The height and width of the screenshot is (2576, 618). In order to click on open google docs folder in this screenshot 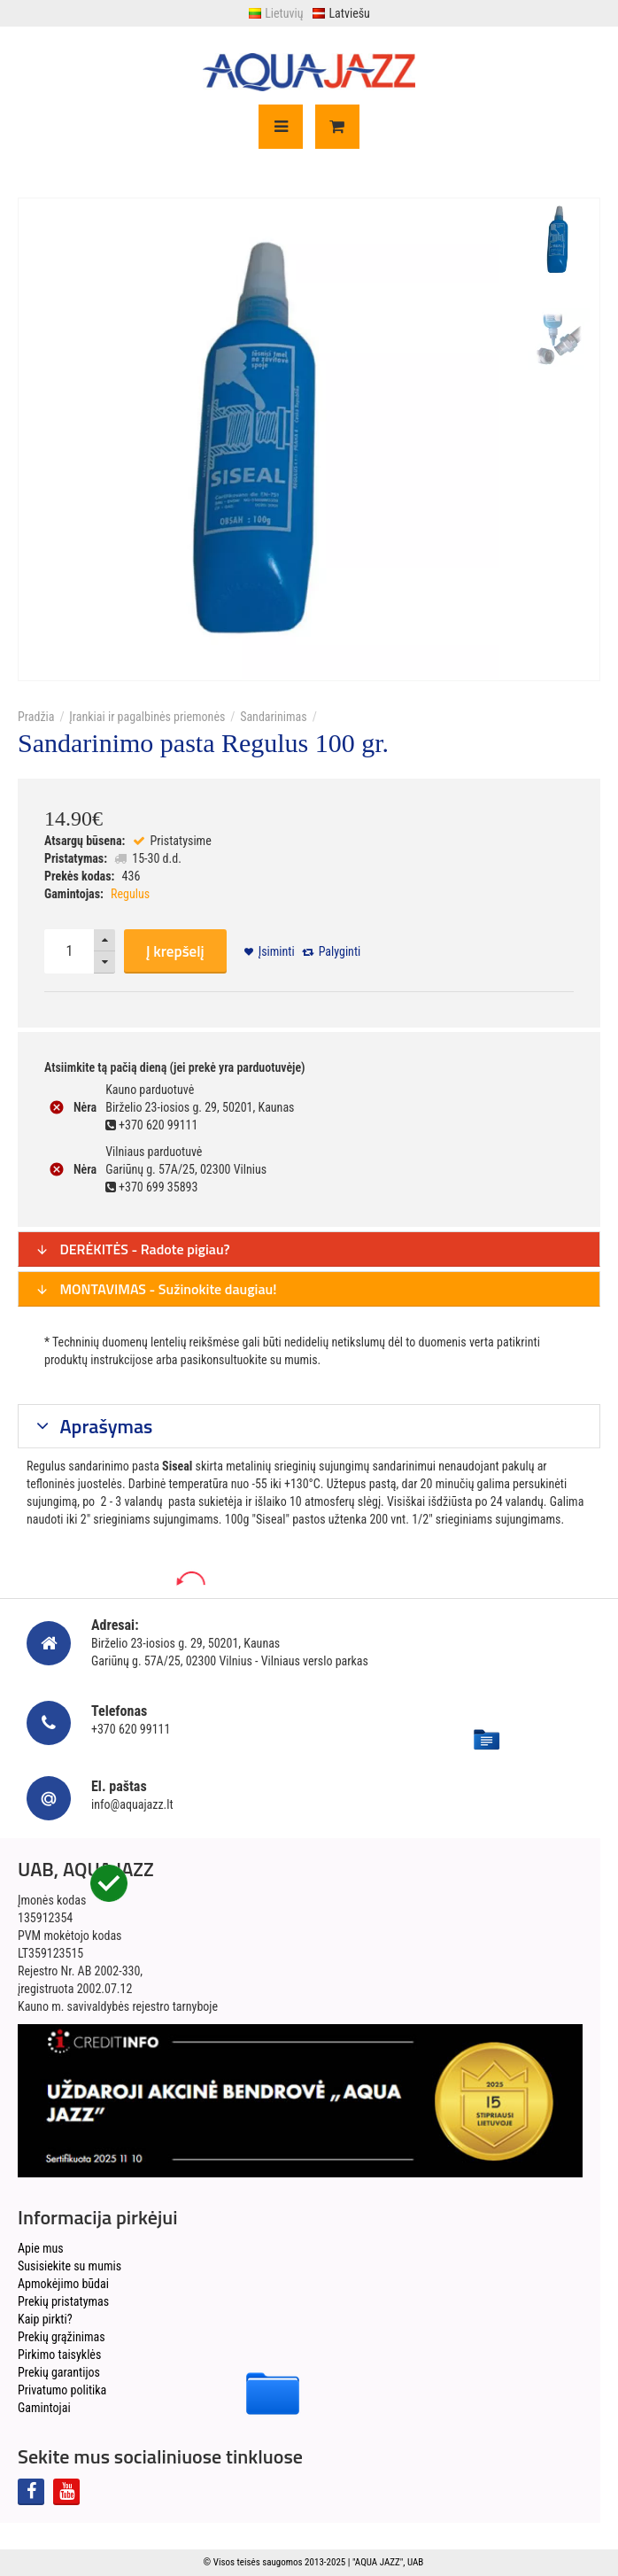, I will do `click(486, 1740)`.